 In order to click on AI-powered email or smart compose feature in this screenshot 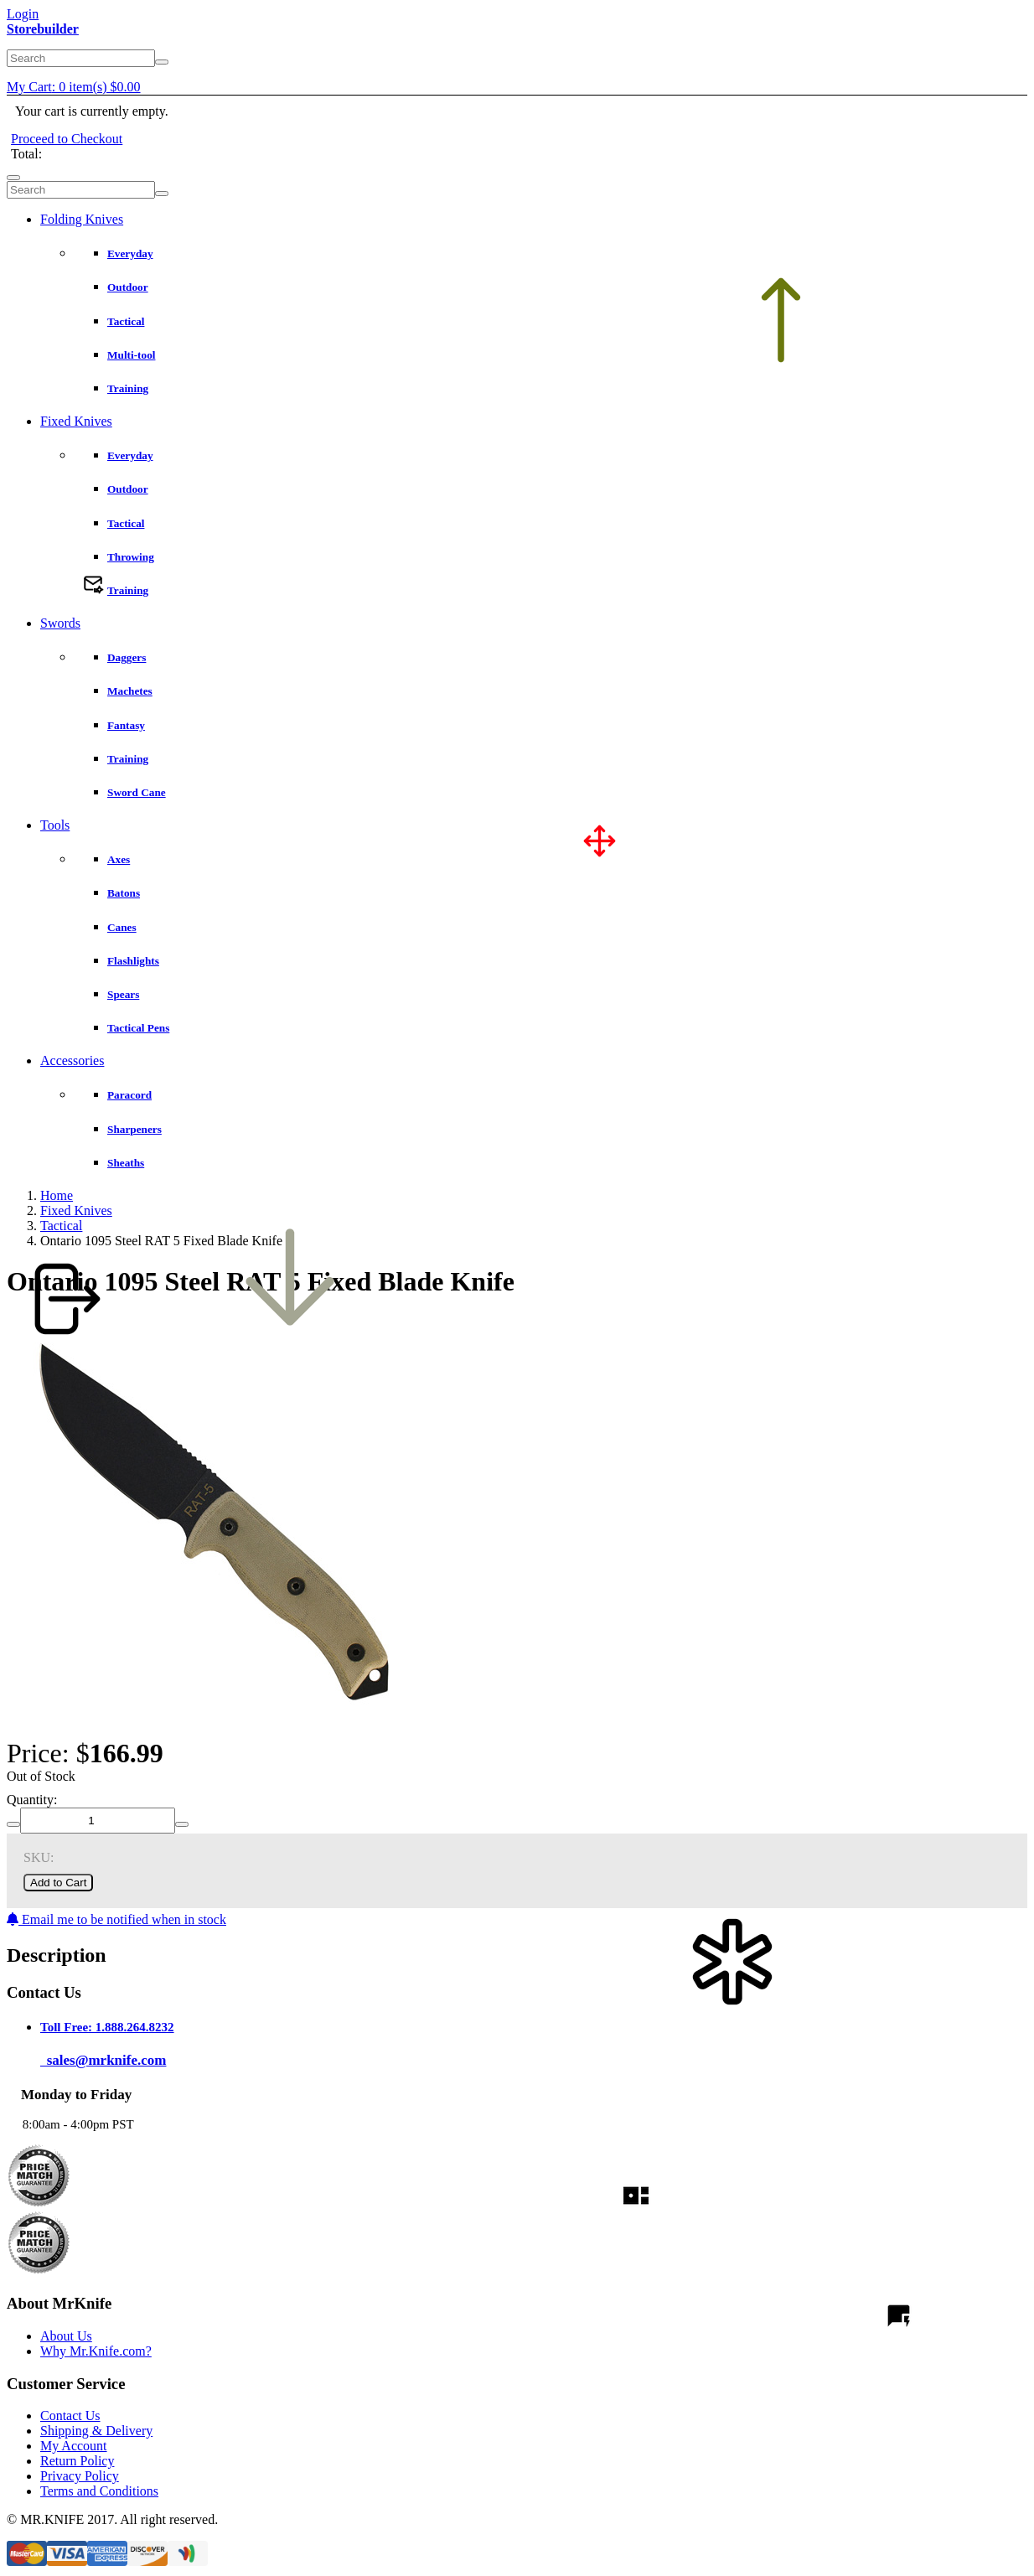, I will do `click(93, 583)`.